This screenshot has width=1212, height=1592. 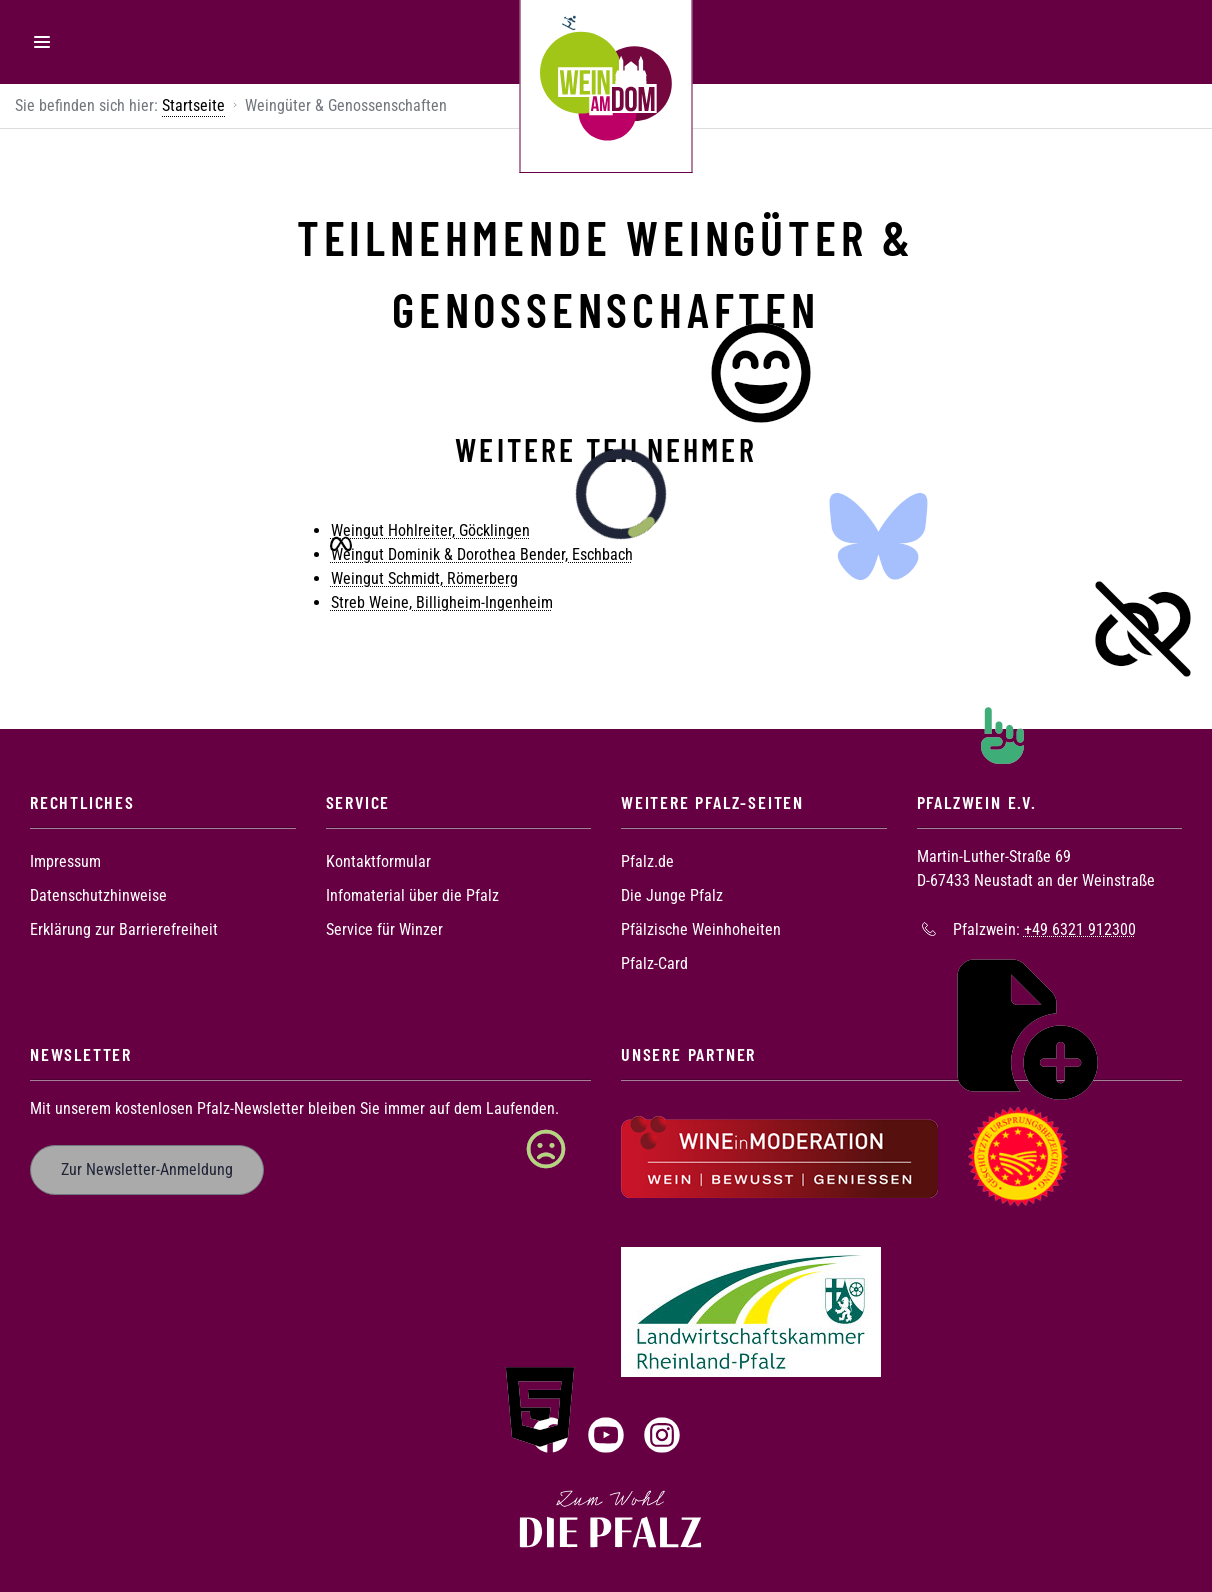 I want to click on create a new file, so click(x=1023, y=1025).